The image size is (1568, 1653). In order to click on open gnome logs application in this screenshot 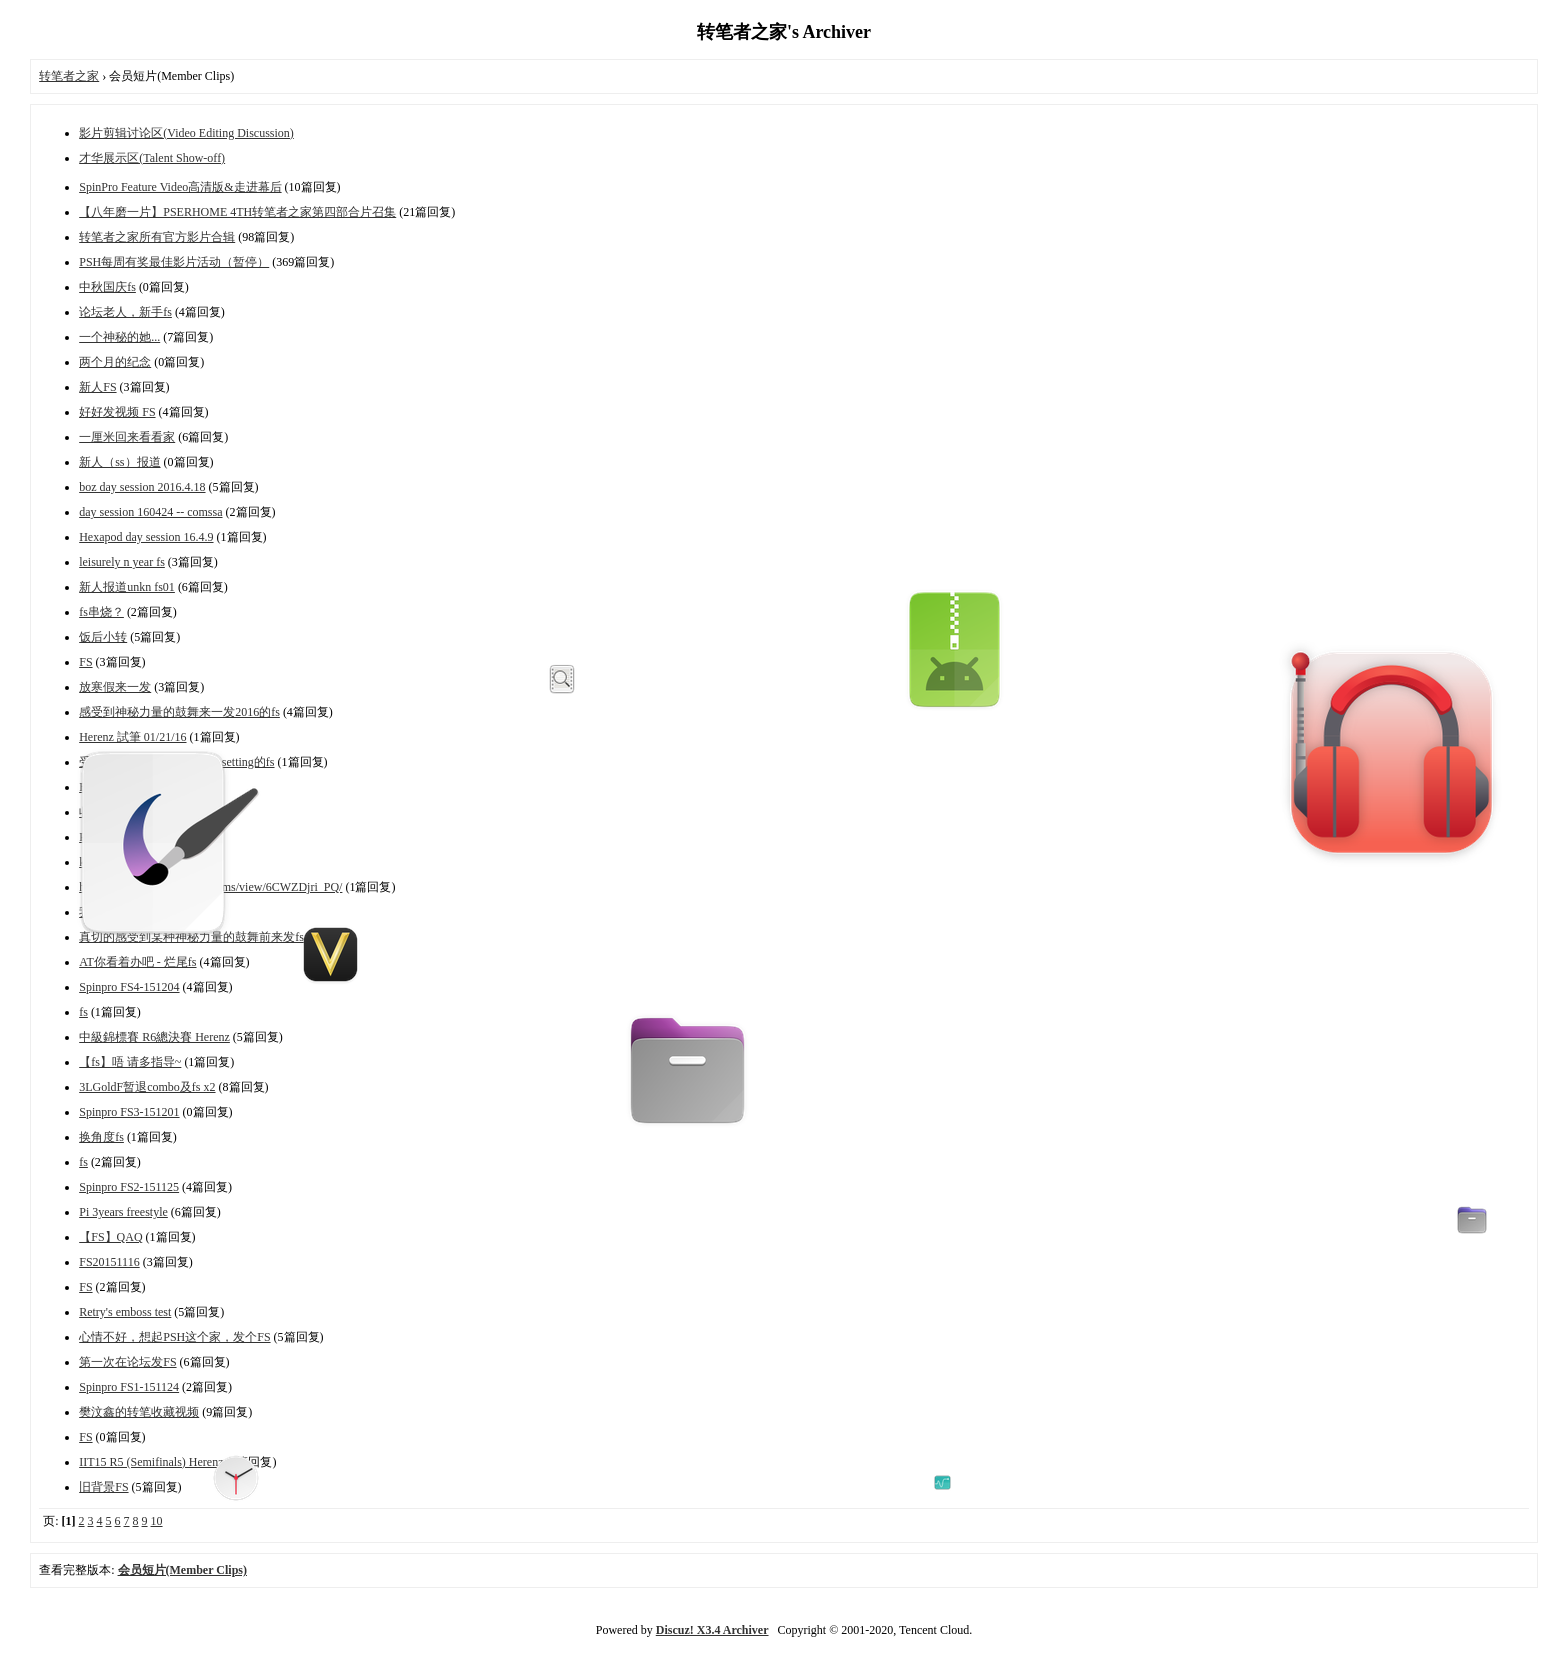, I will do `click(562, 679)`.